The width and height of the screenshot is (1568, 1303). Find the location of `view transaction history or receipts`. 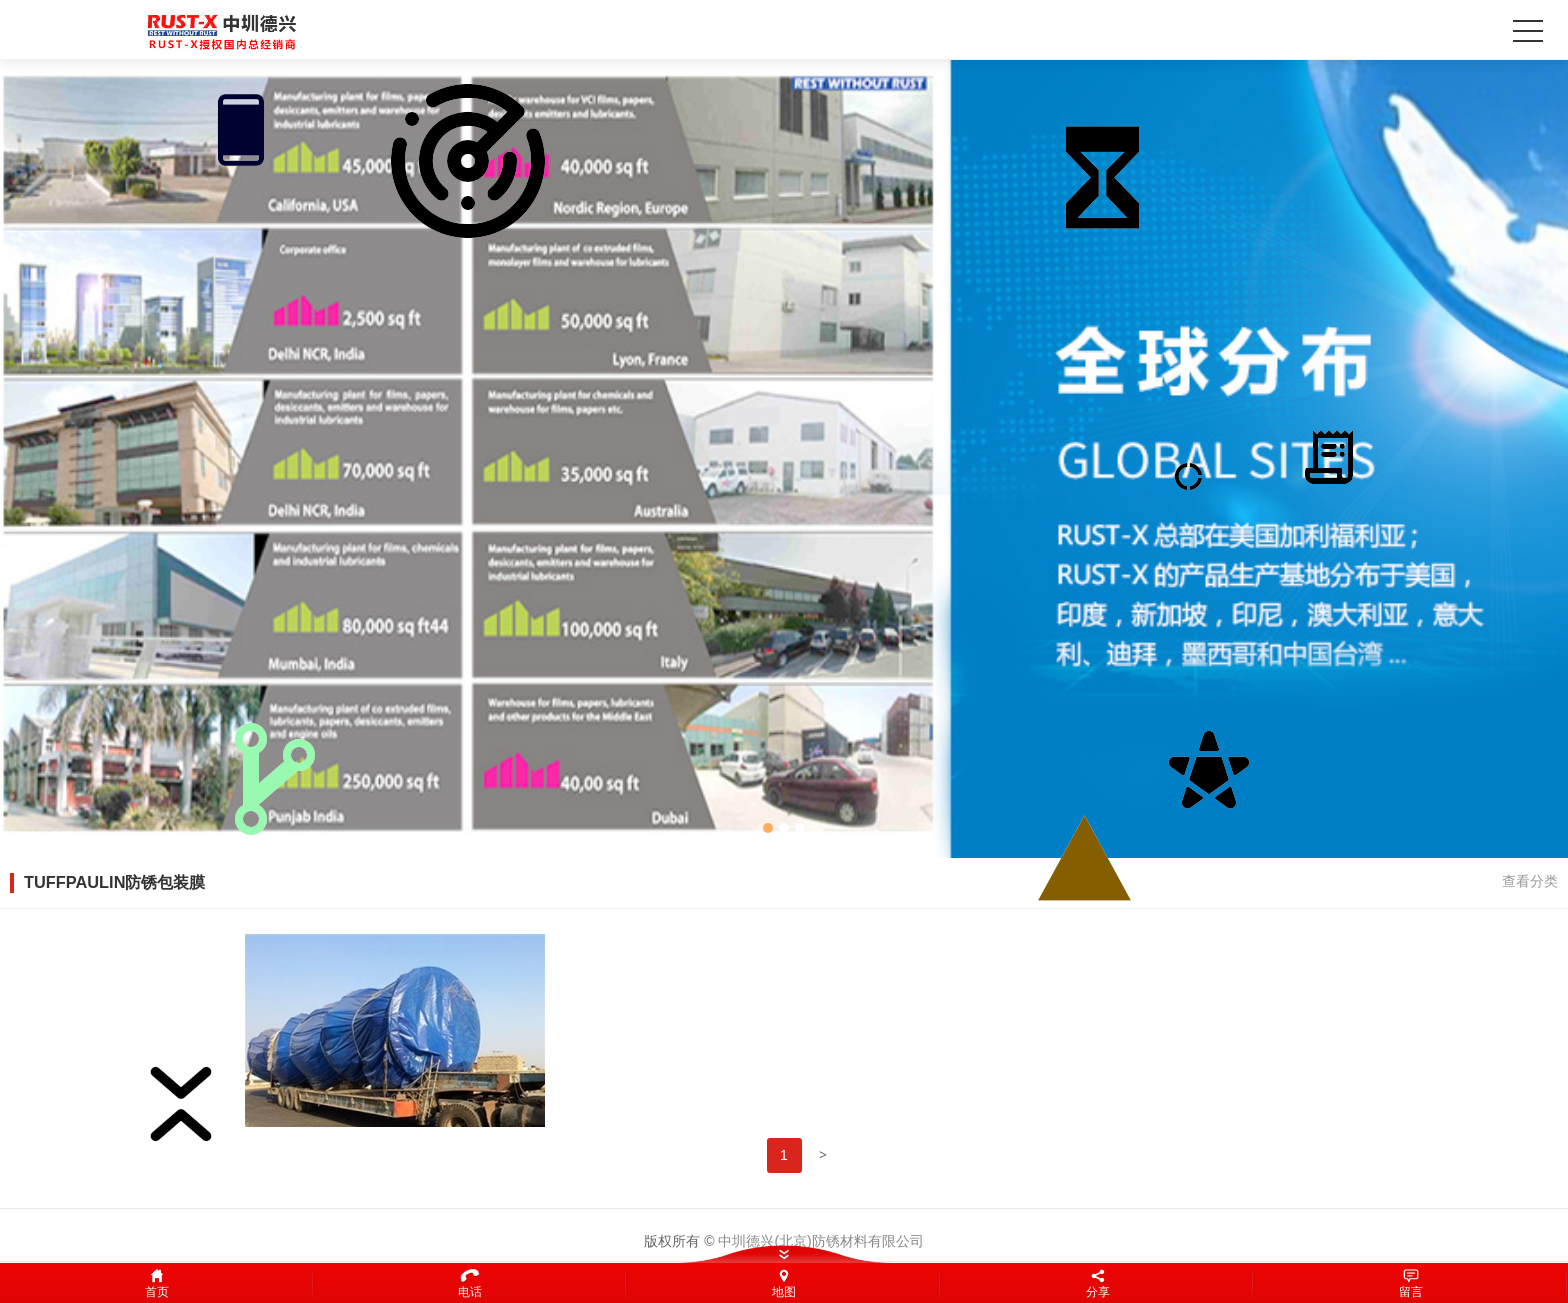

view transaction history or receipts is located at coordinates (1329, 457).